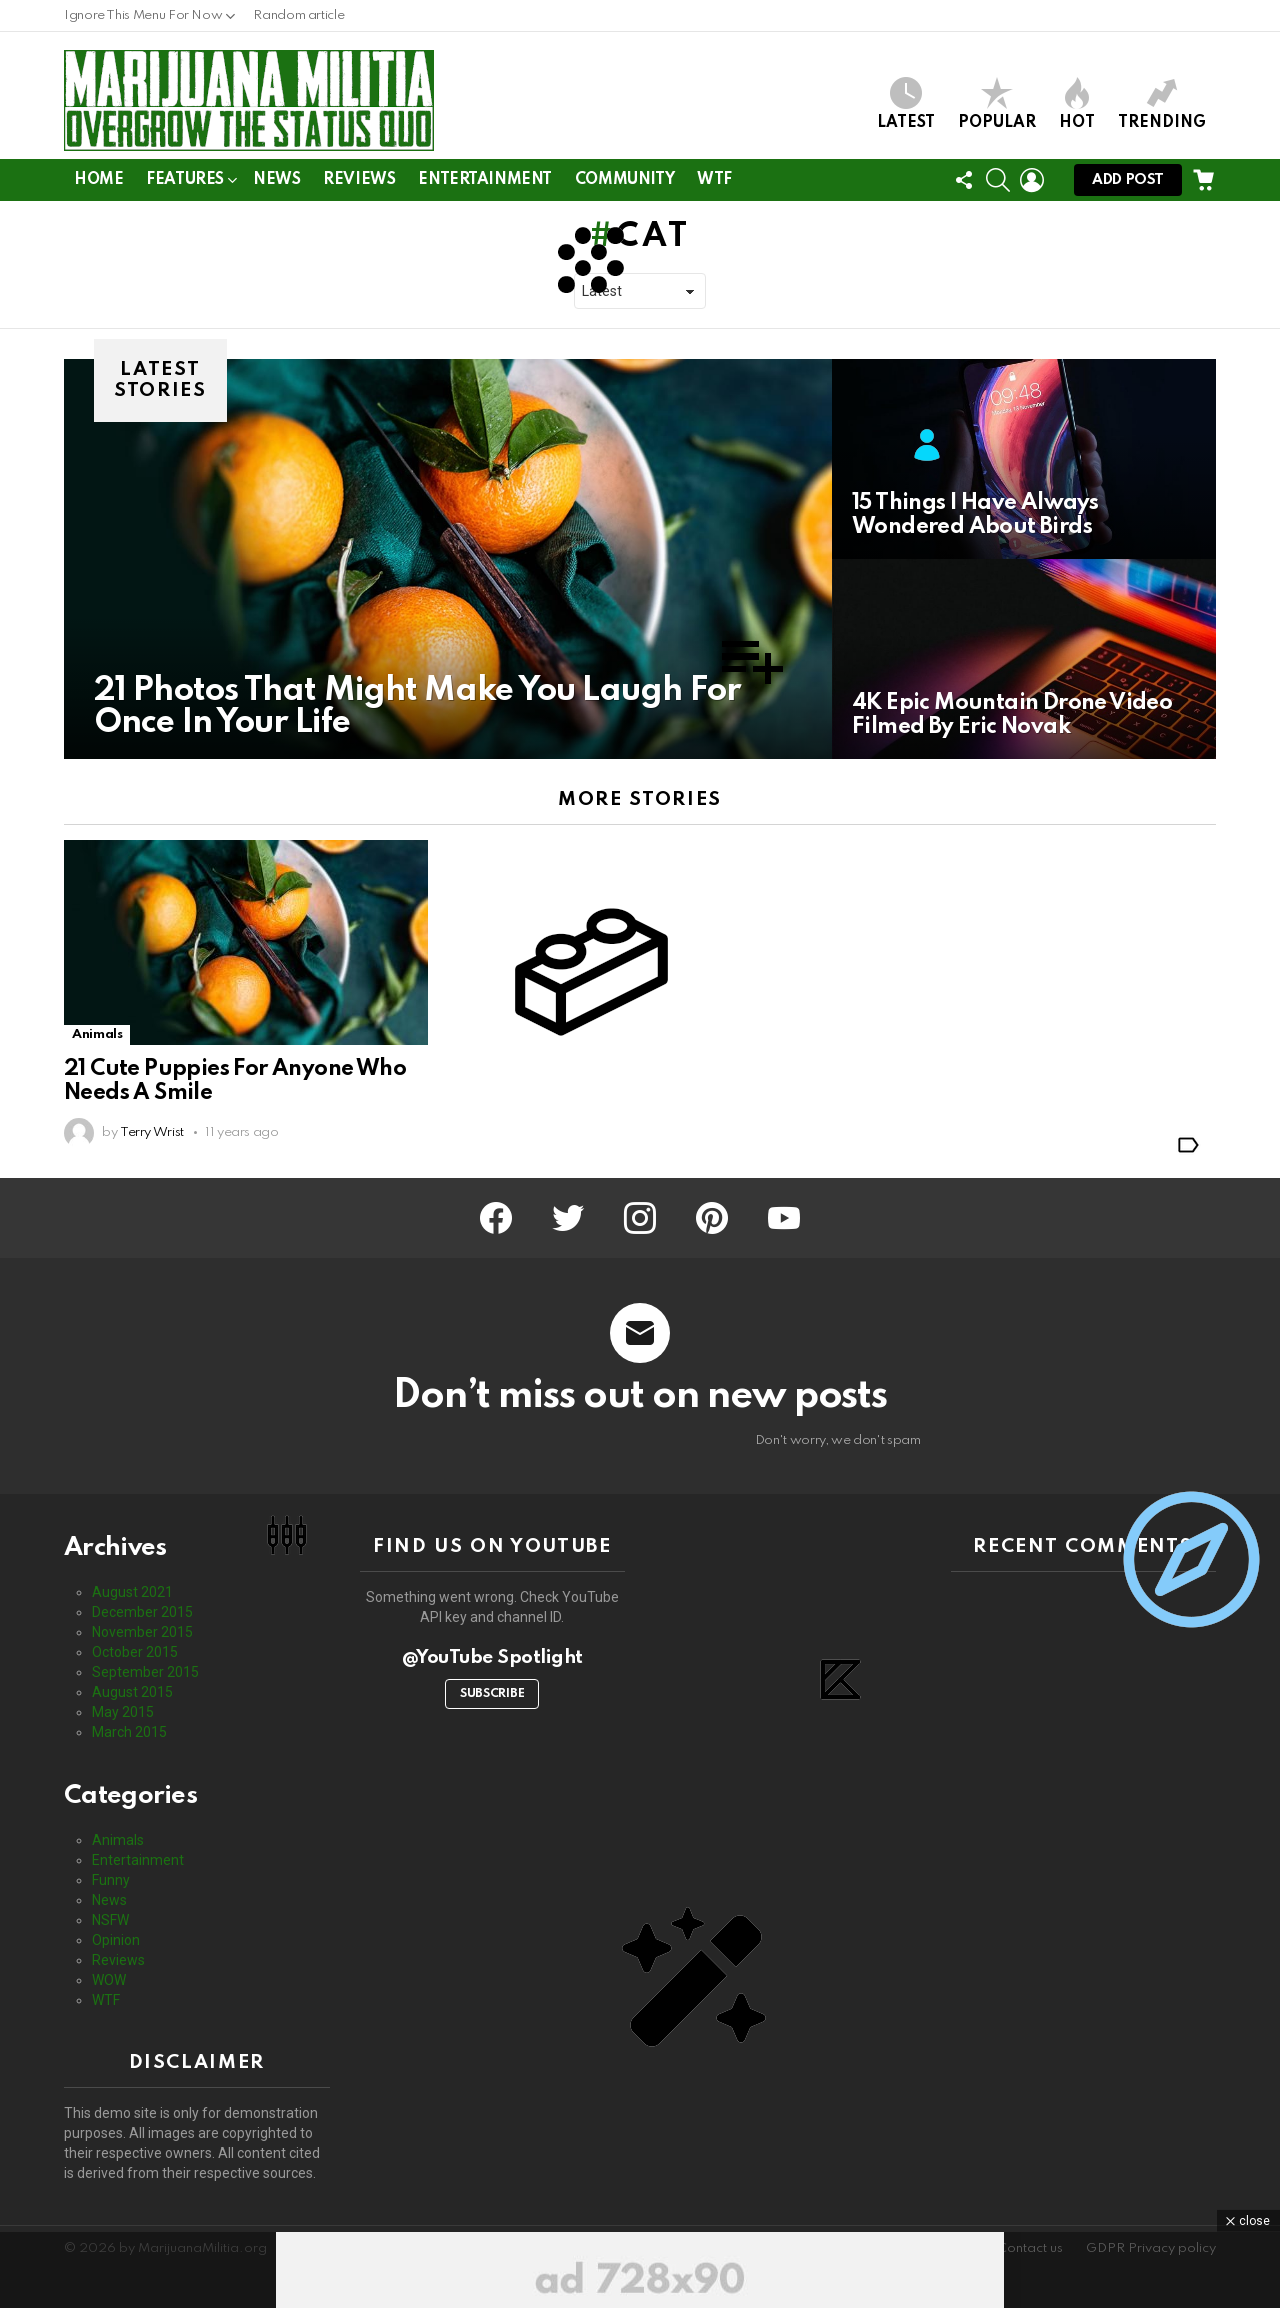 This screenshot has height=2308, width=1280. I want to click on indicates kotlin programming language, so click(840, 1679).